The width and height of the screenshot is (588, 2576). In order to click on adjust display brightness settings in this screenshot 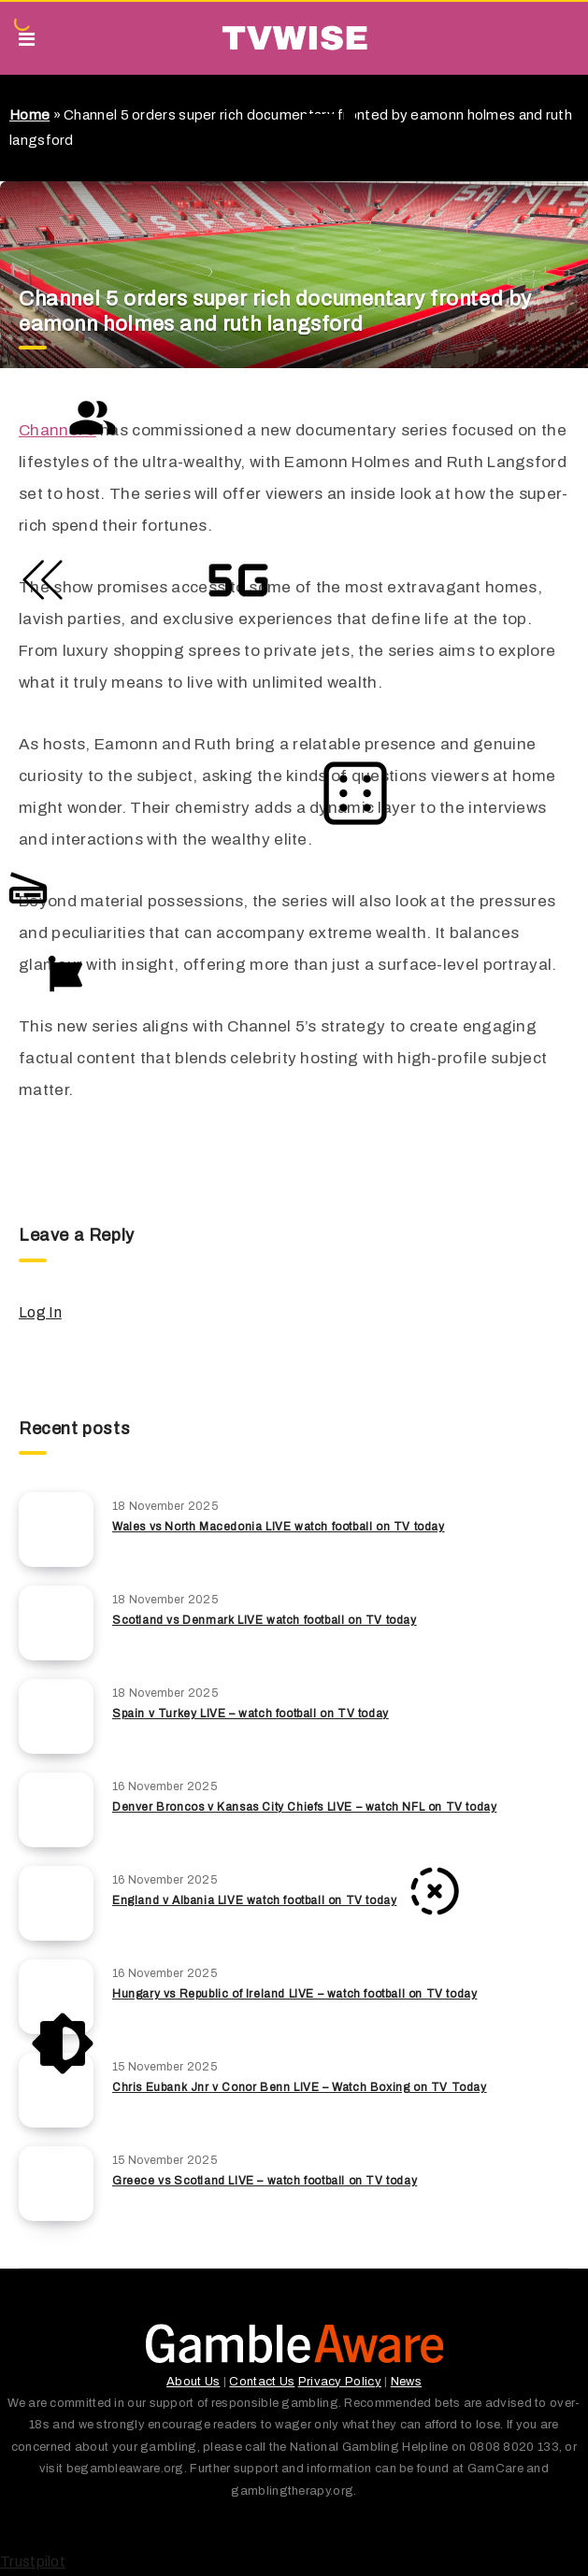, I will do `click(63, 2043)`.